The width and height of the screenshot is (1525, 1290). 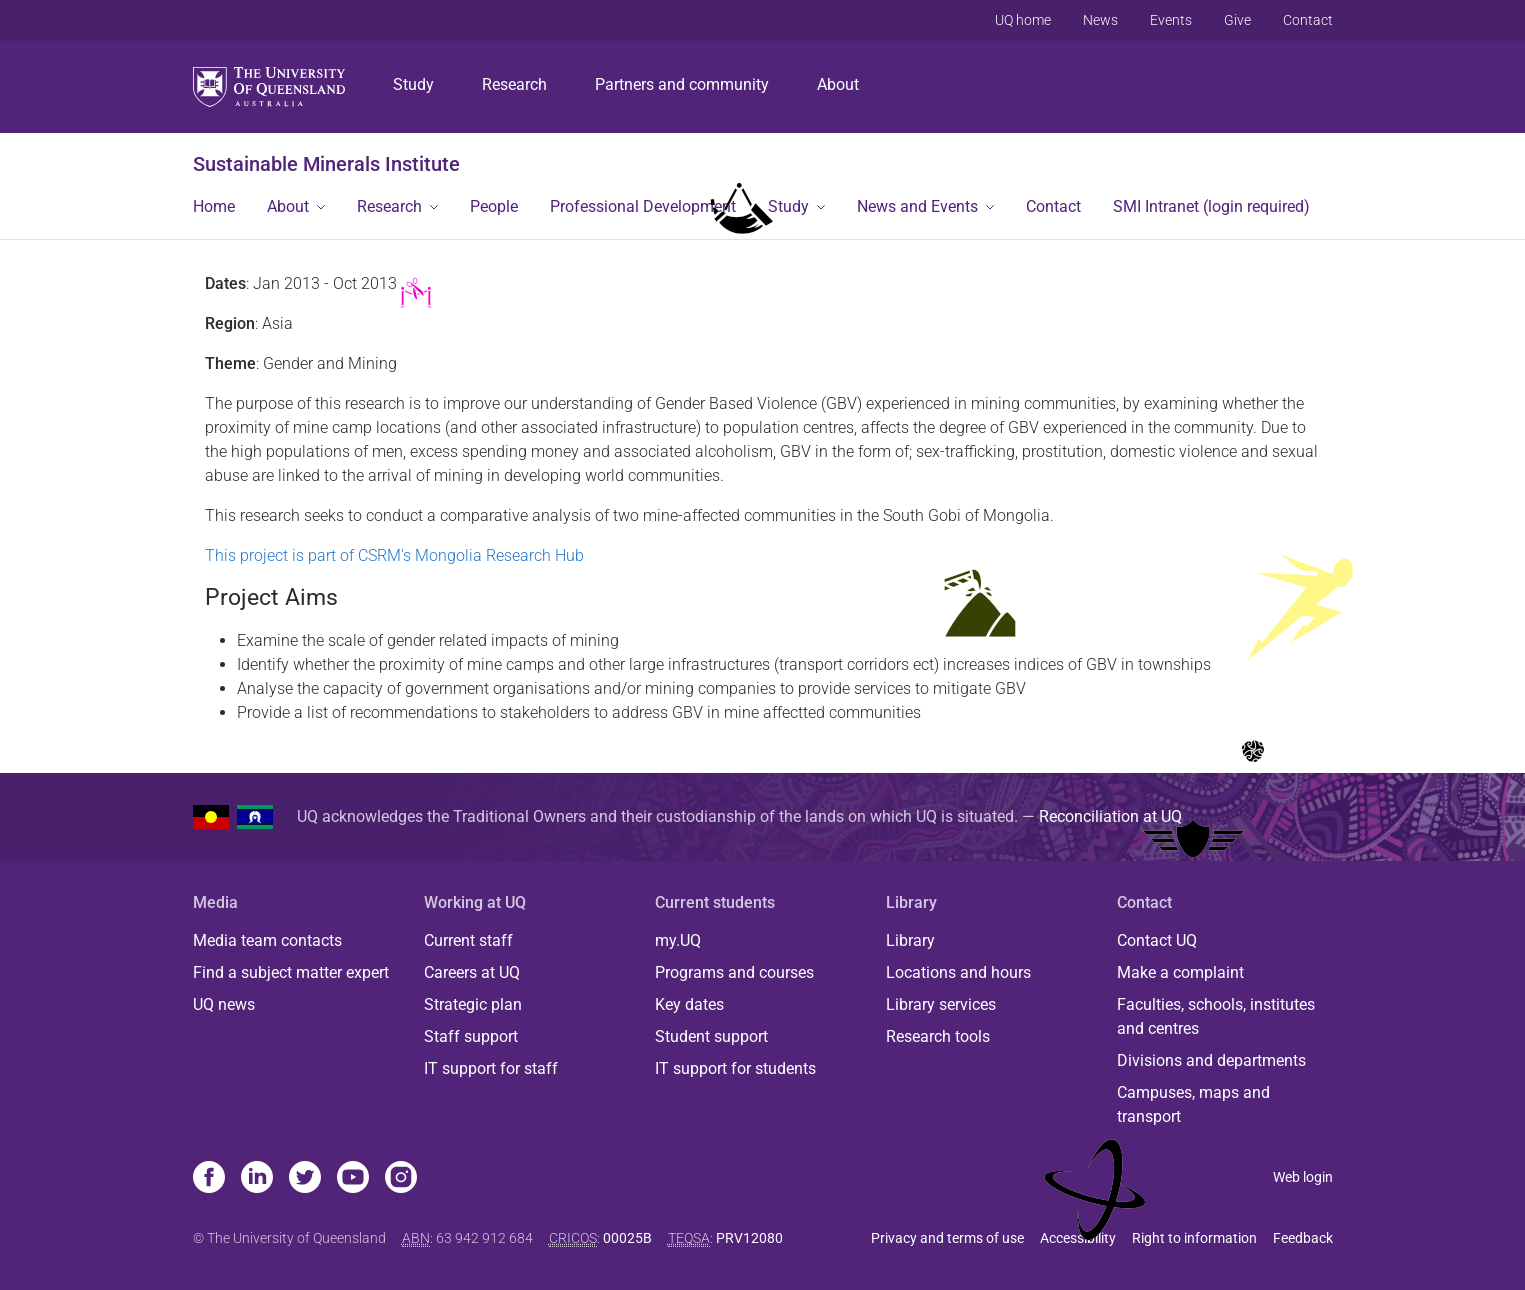 I want to click on activate sprint or run mode, so click(x=1300, y=608).